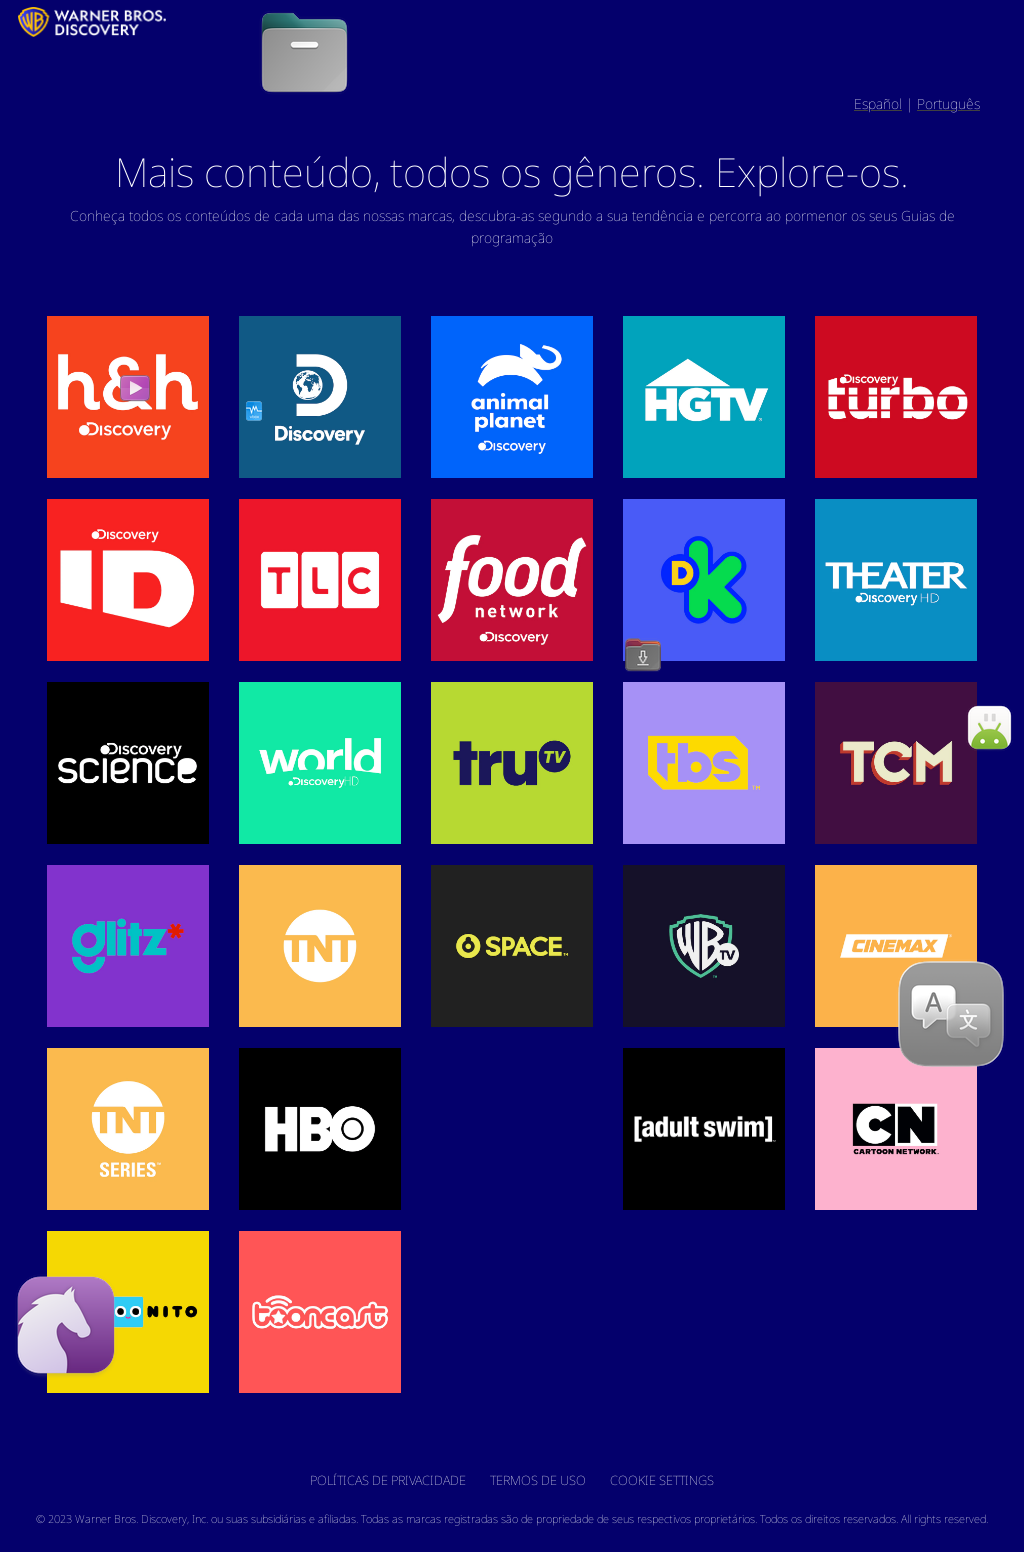 The width and height of the screenshot is (1024, 1552). Describe the element at coordinates (643, 654) in the screenshot. I see `access your downloads folder` at that location.